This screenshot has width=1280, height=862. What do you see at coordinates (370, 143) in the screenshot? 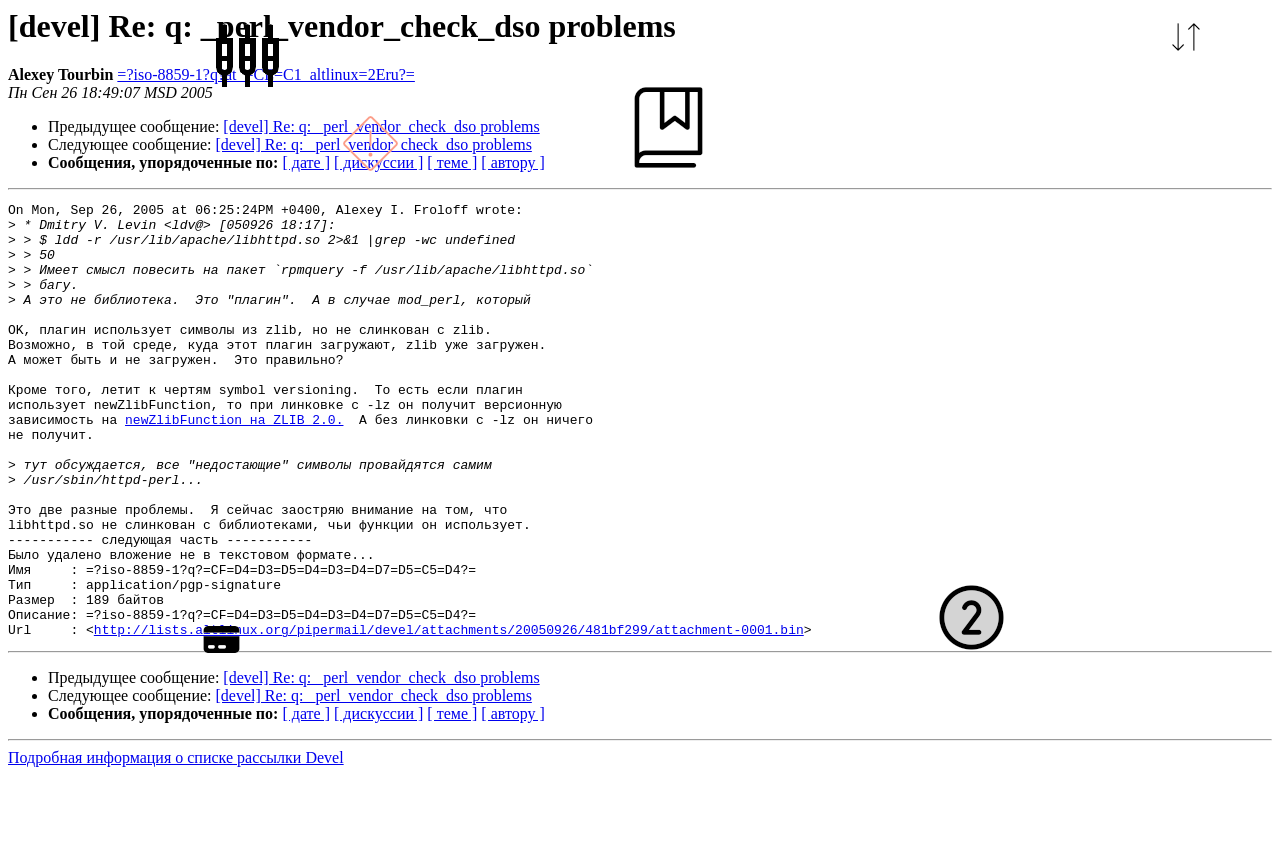
I see `indicates a warning or caution state` at bounding box center [370, 143].